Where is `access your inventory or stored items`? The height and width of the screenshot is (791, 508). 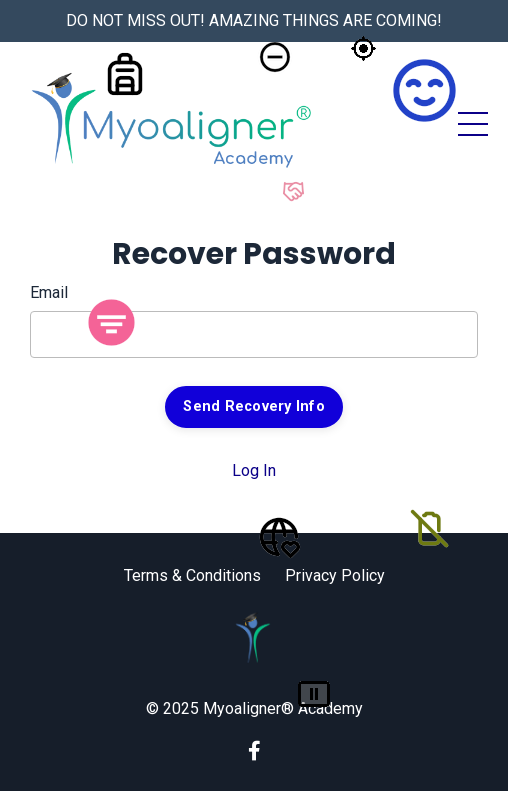 access your inventory or stored items is located at coordinates (125, 74).